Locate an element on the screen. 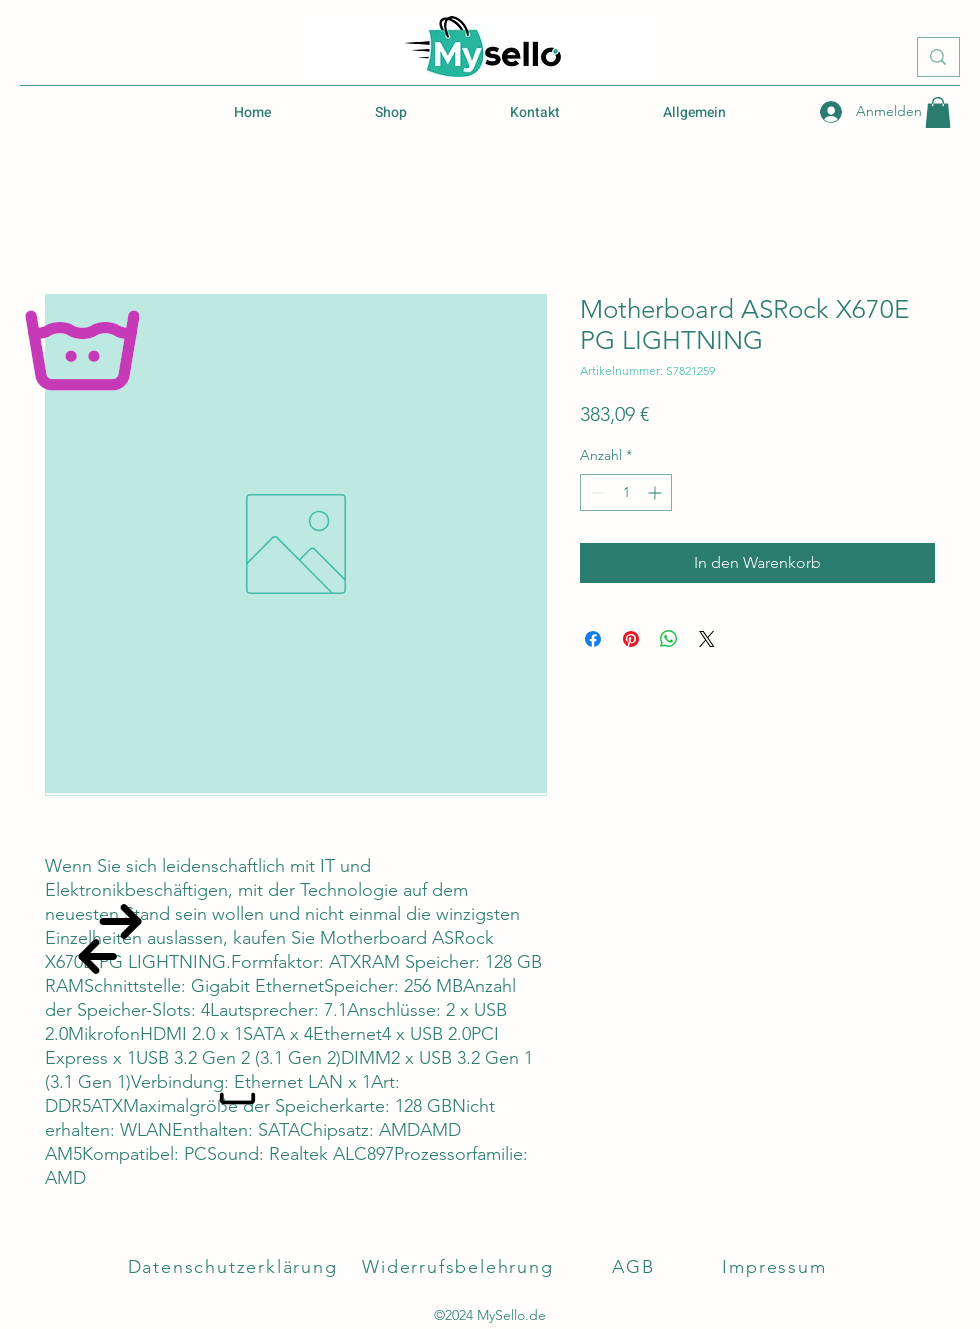 This screenshot has width=980, height=1329. swap or exchange items is located at coordinates (110, 939).